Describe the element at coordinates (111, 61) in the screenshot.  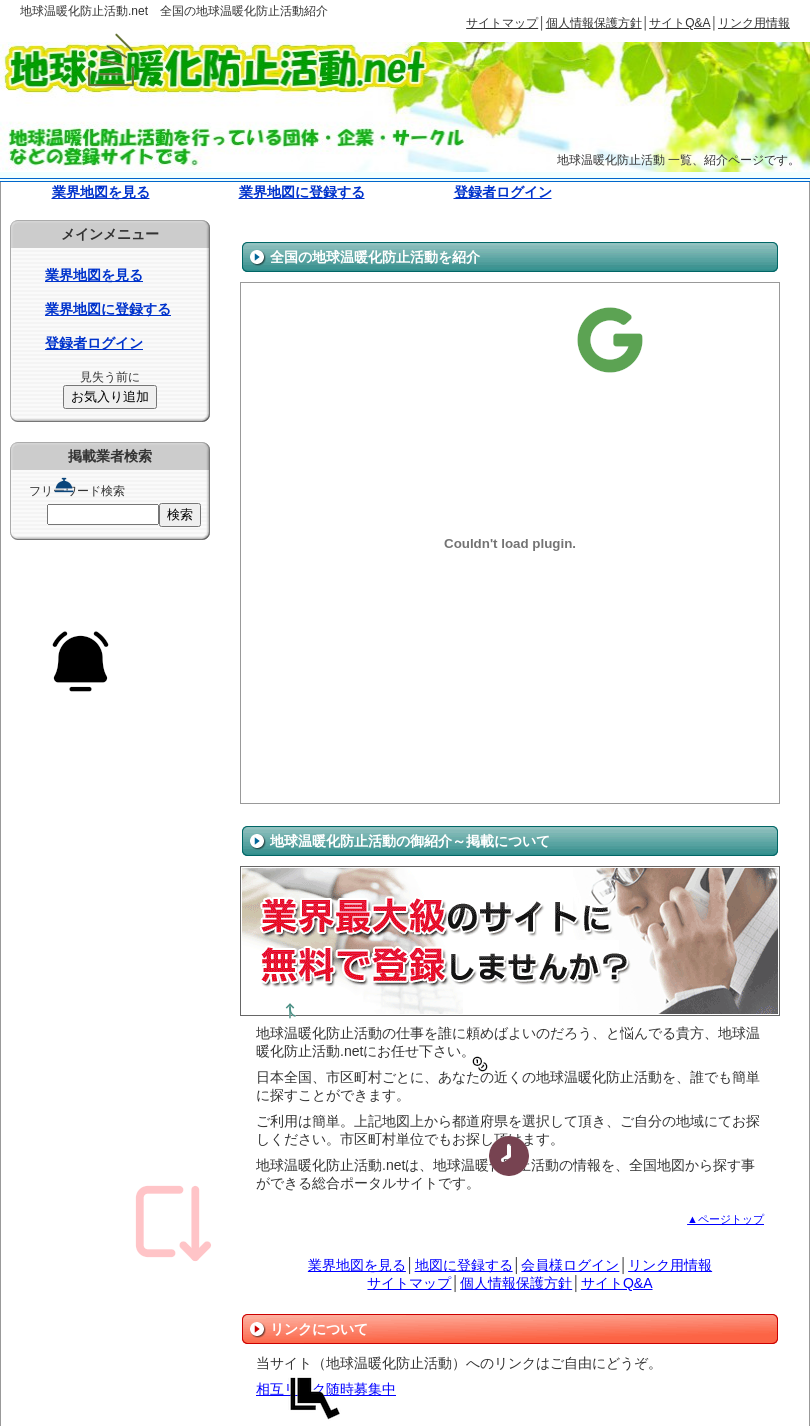
I see `visit stack overflow for developer help` at that location.